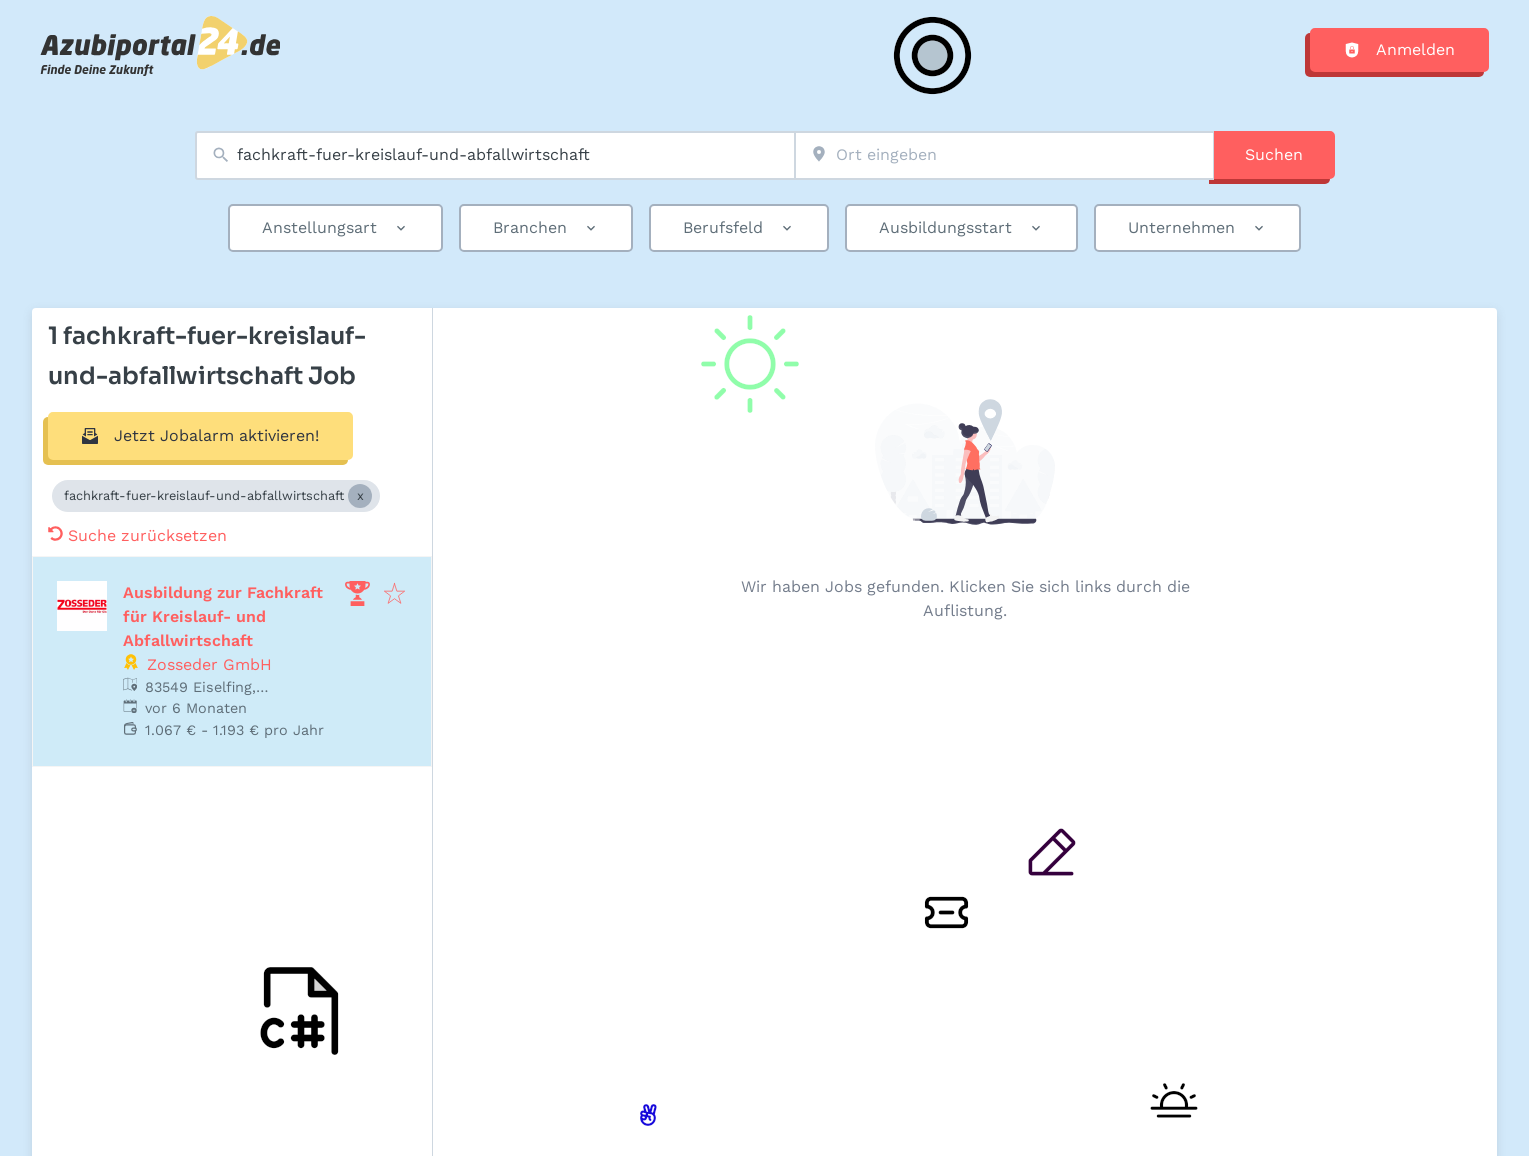 The height and width of the screenshot is (1156, 1529). What do you see at coordinates (1174, 1102) in the screenshot?
I see `toggle sunrise or sunset display mode` at bounding box center [1174, 1102].